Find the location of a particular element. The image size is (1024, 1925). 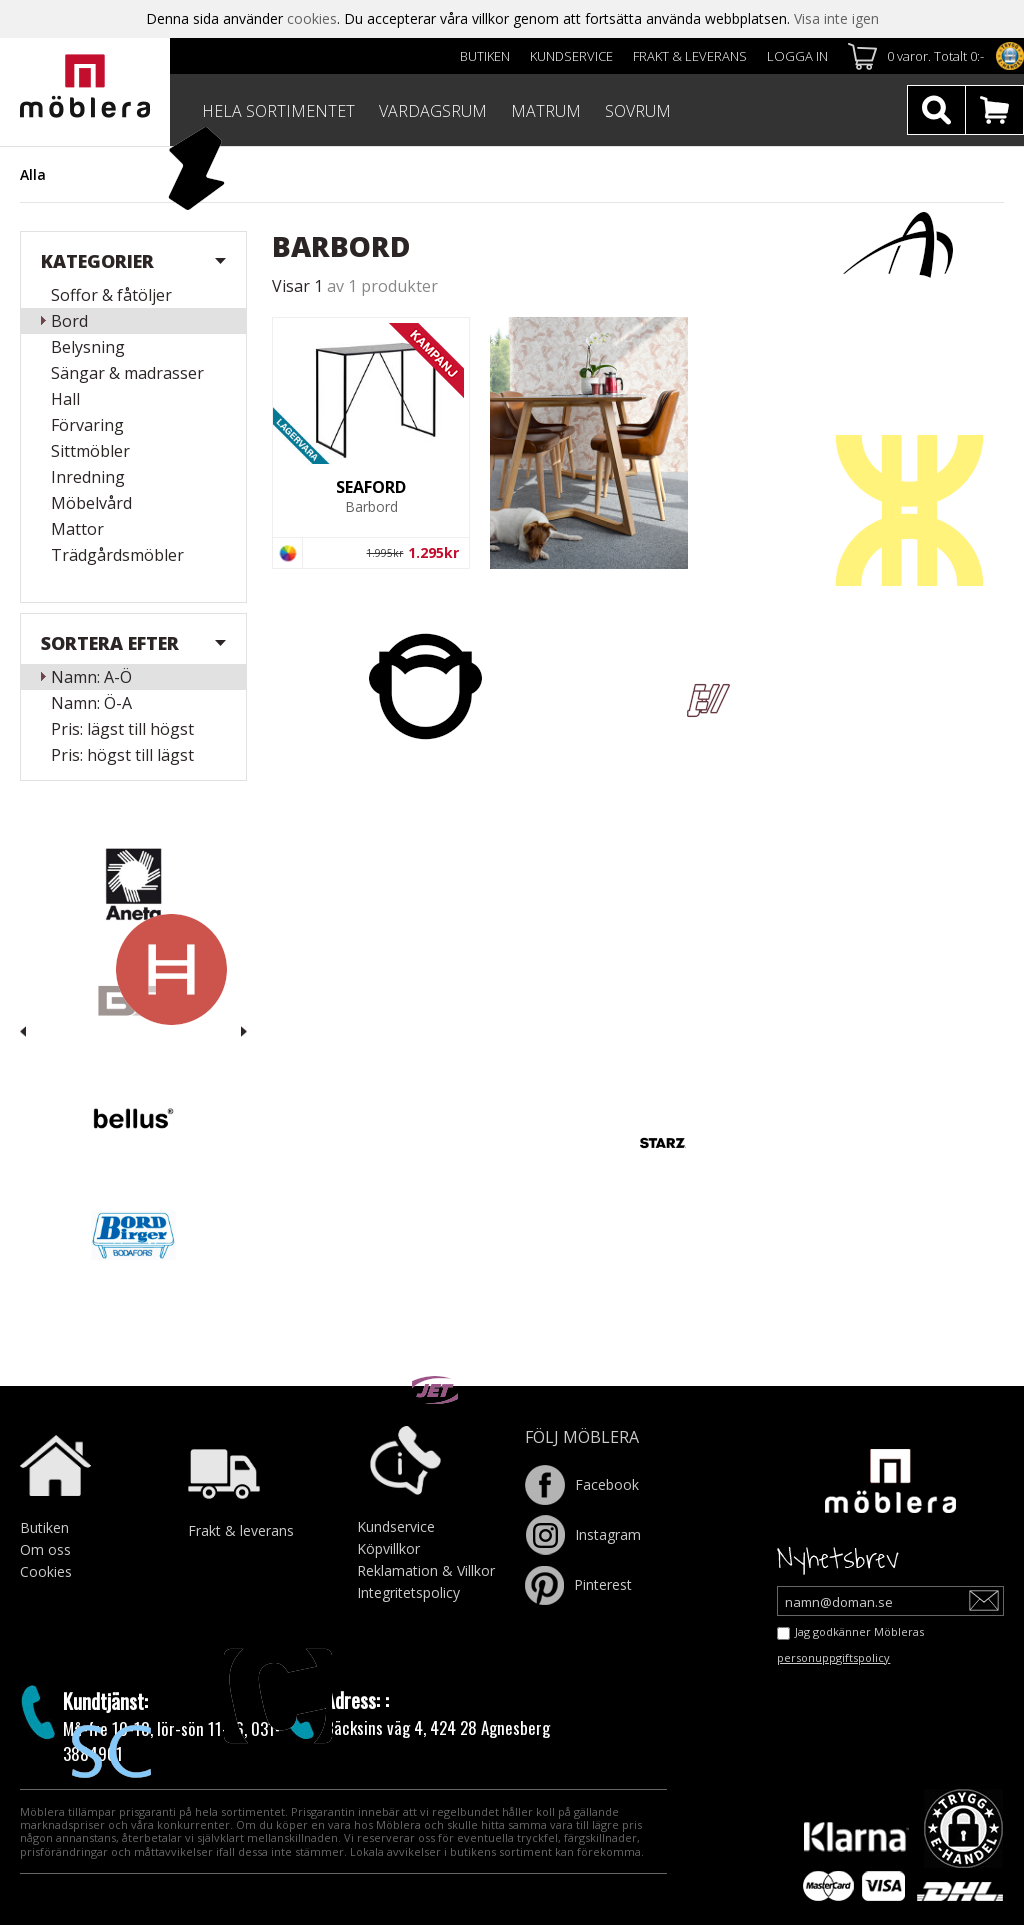

open the Napster music streaming app is located at coordinates (425, 686).